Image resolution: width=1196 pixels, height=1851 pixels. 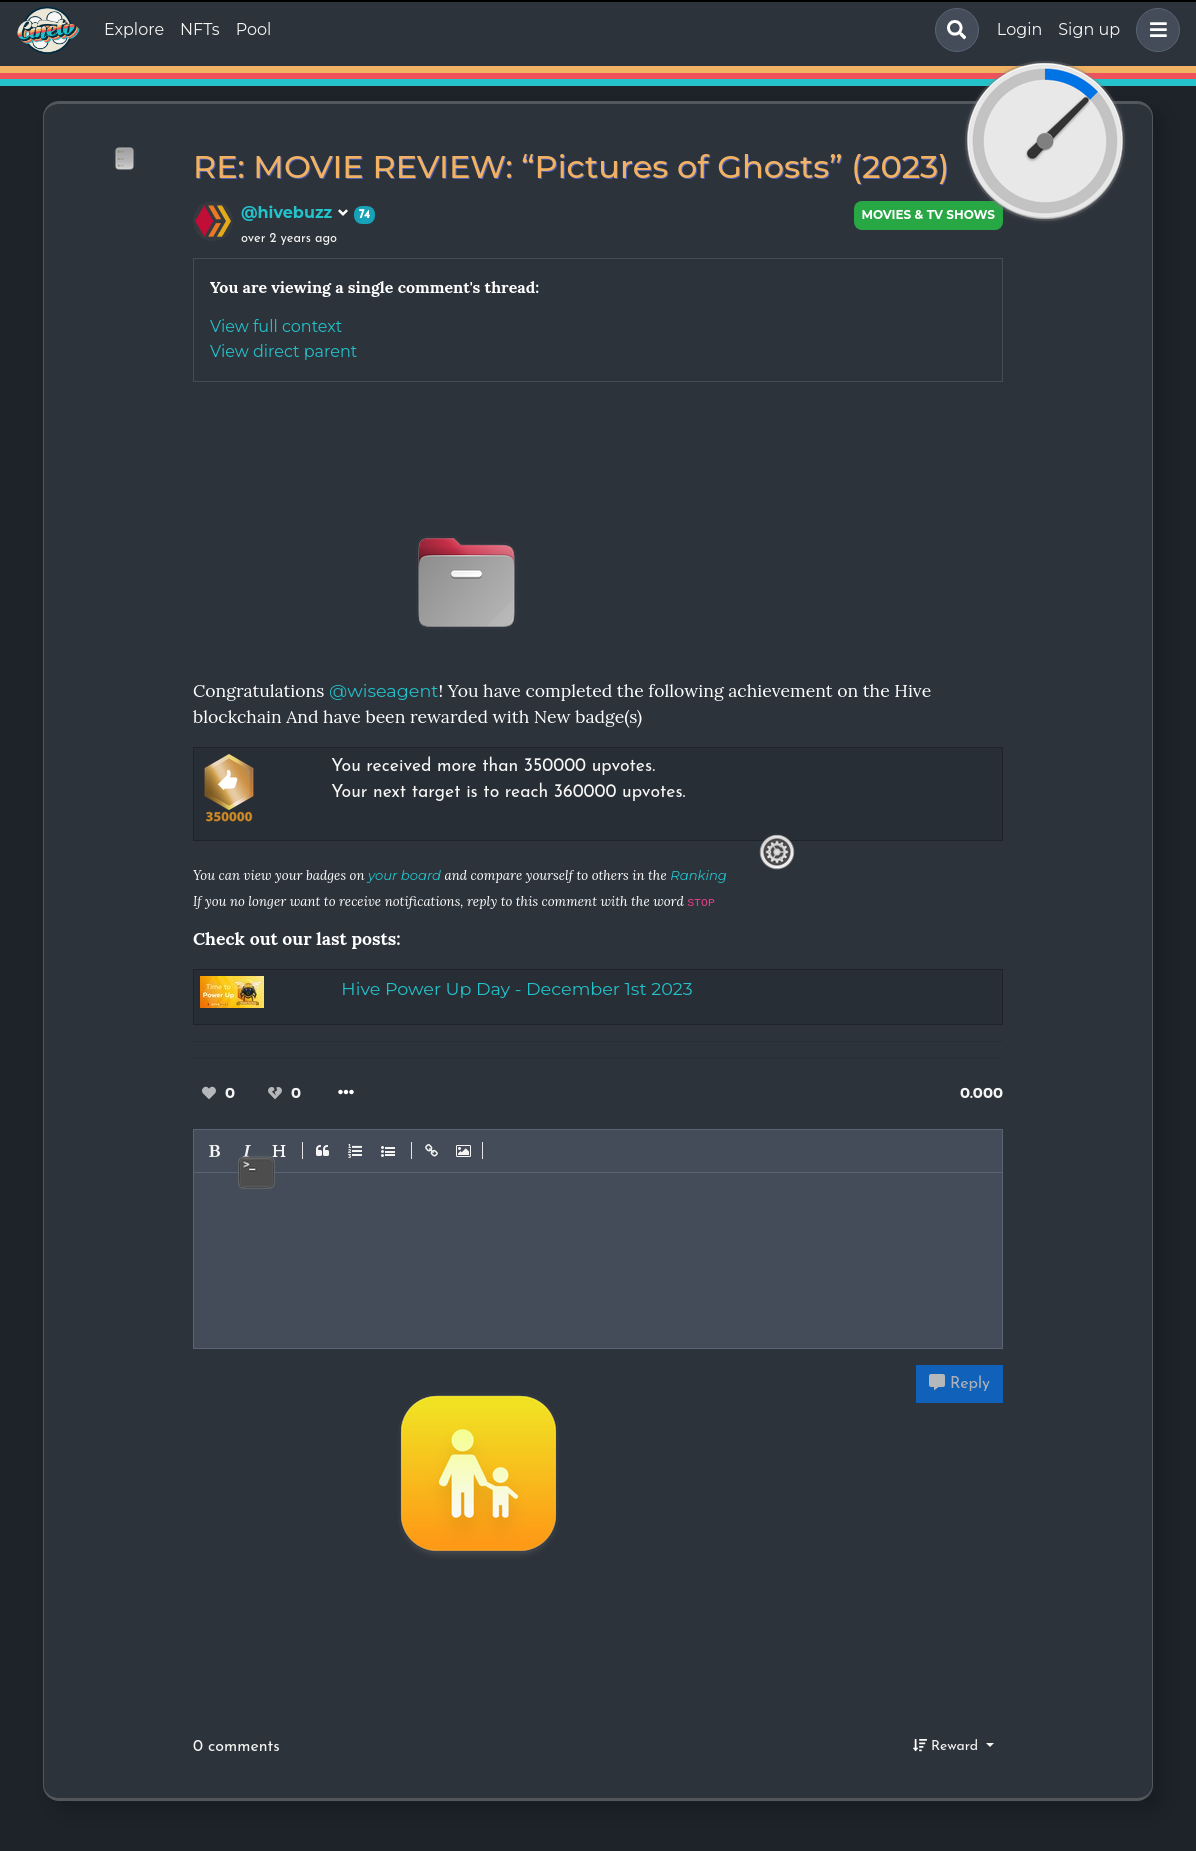 I want to click on open sysprof system profiler application, so click(x=1045, y=141).